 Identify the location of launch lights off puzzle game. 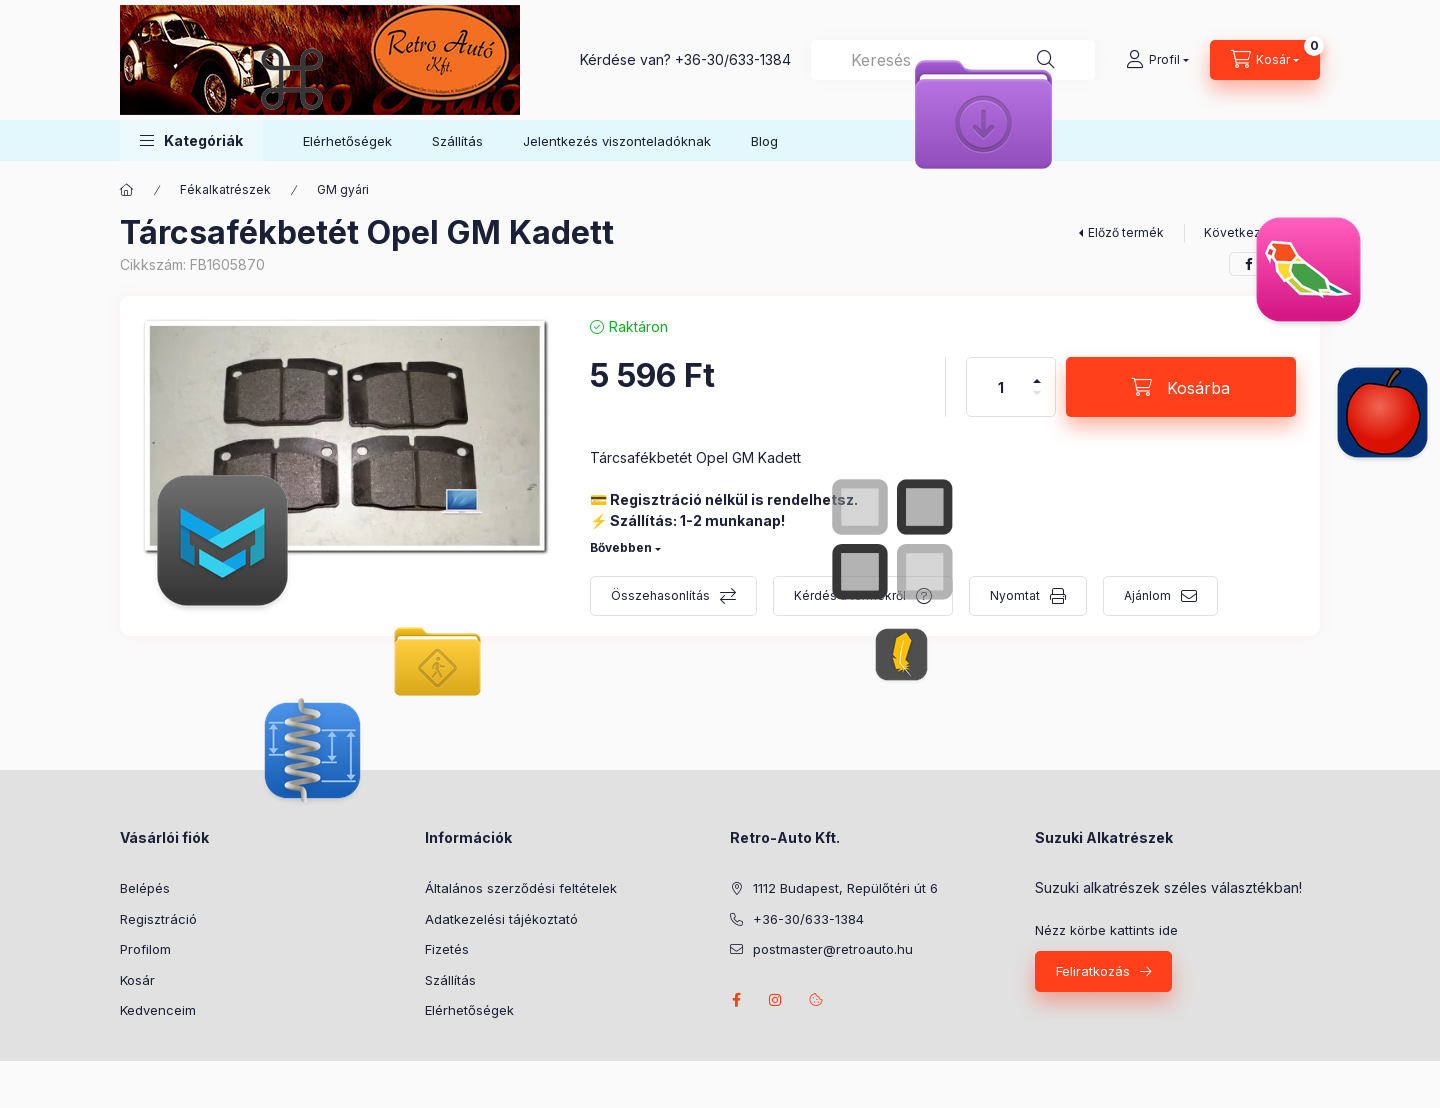
(897, 544).